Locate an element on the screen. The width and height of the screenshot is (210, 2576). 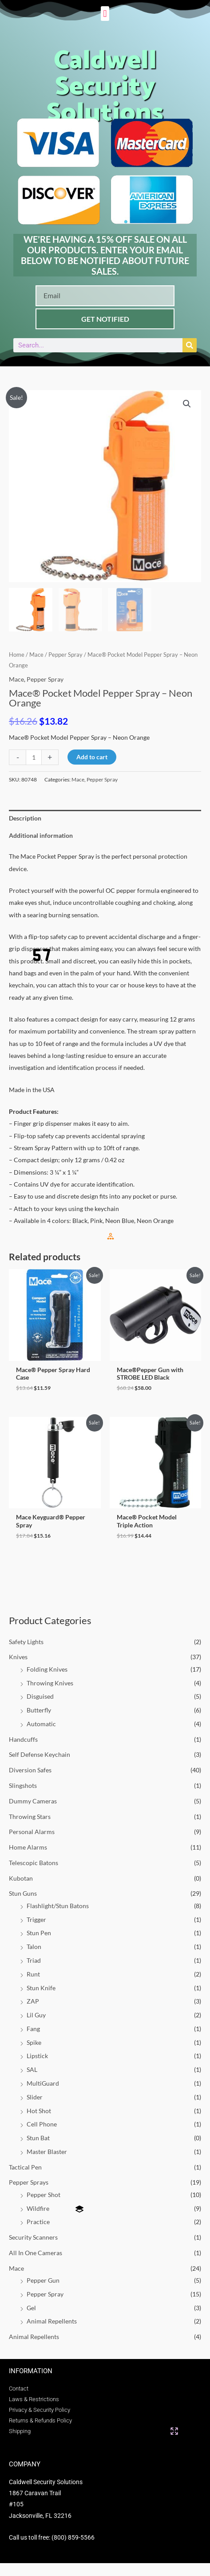
bring layer to front is located at coordinates (79, 2209).